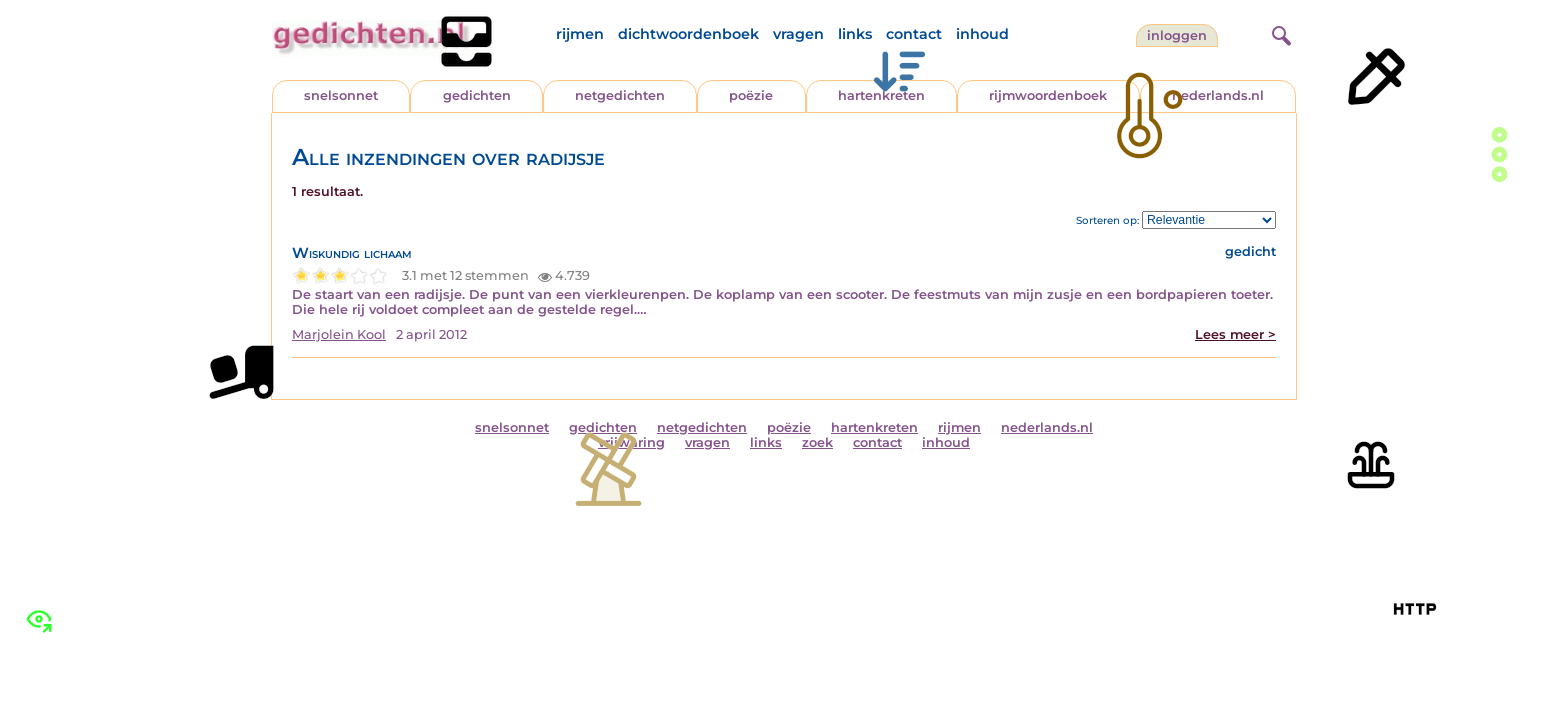 The height and width of the screenshot is (720, 1568). I want to click on indicates renewable or wind energy options, so click(608, 470).